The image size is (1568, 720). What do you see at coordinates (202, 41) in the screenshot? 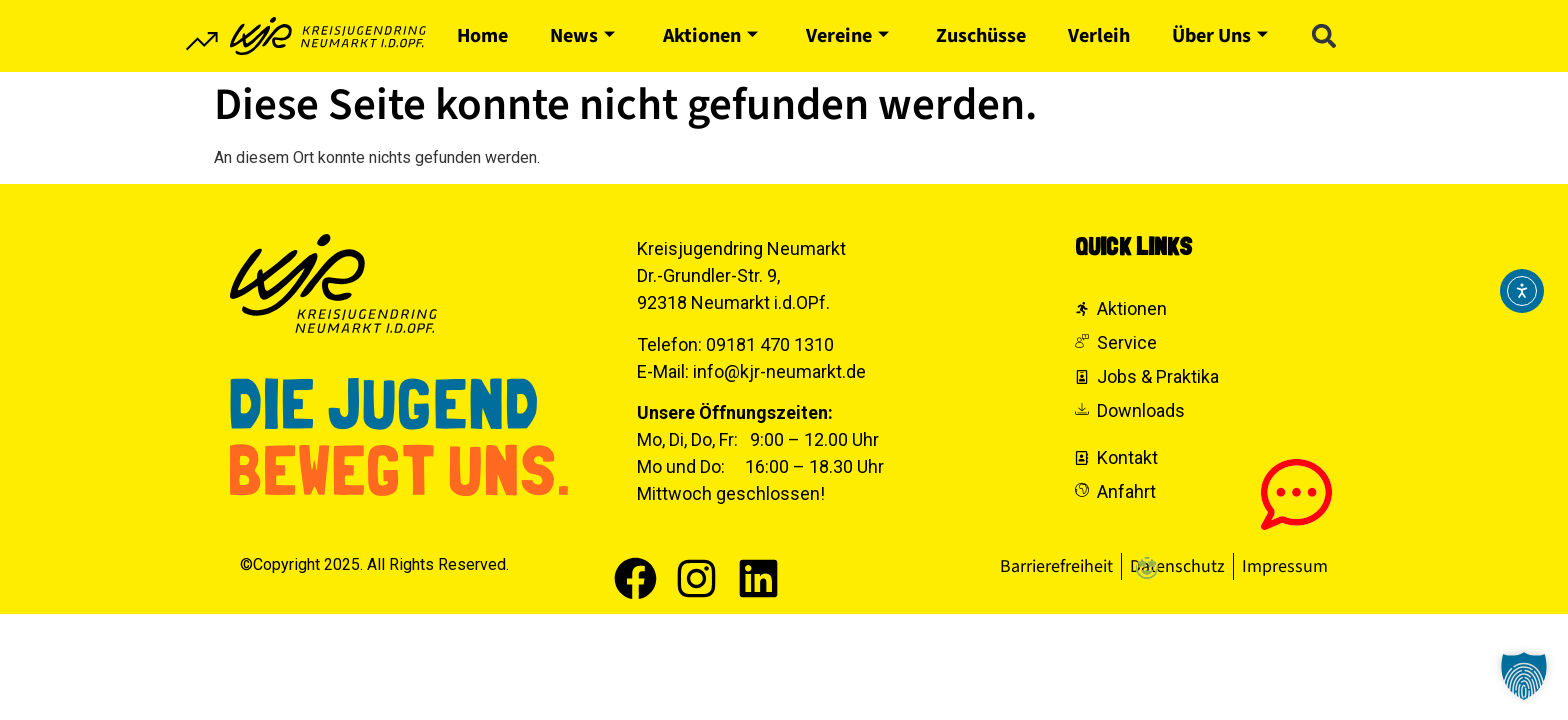
I see `view trending or popular content` at bounding box center [202, 41].